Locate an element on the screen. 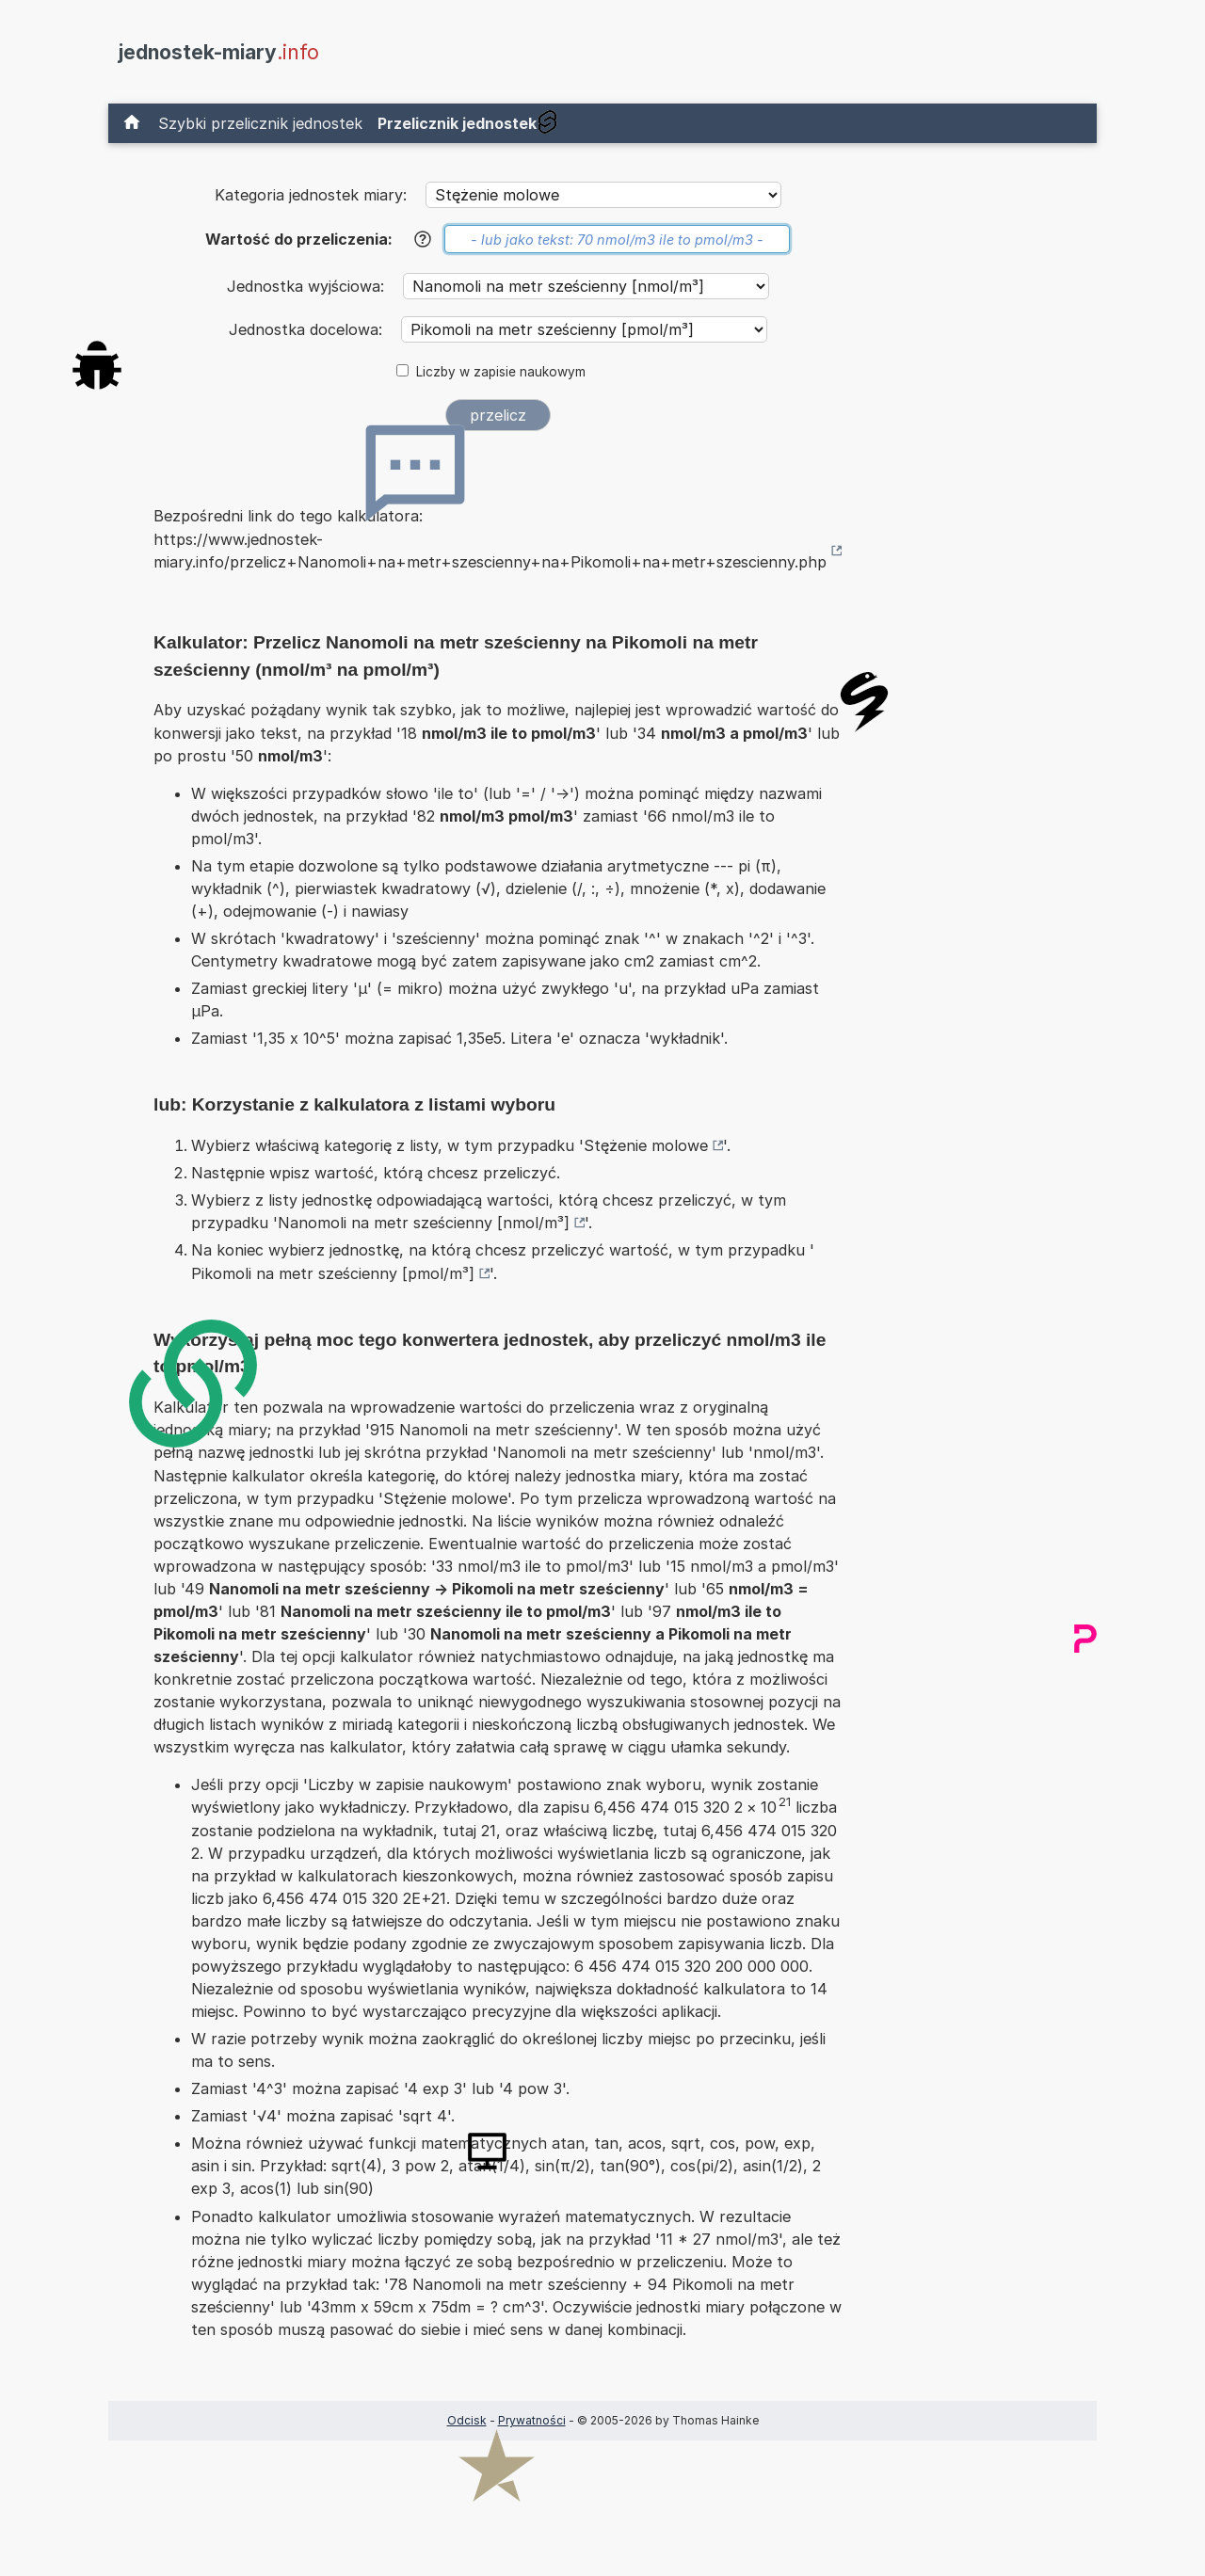 Image resolution: width=1205 pixels, height=2576 pixels. access desktop or computer view is located at coordinates (487, 2150).